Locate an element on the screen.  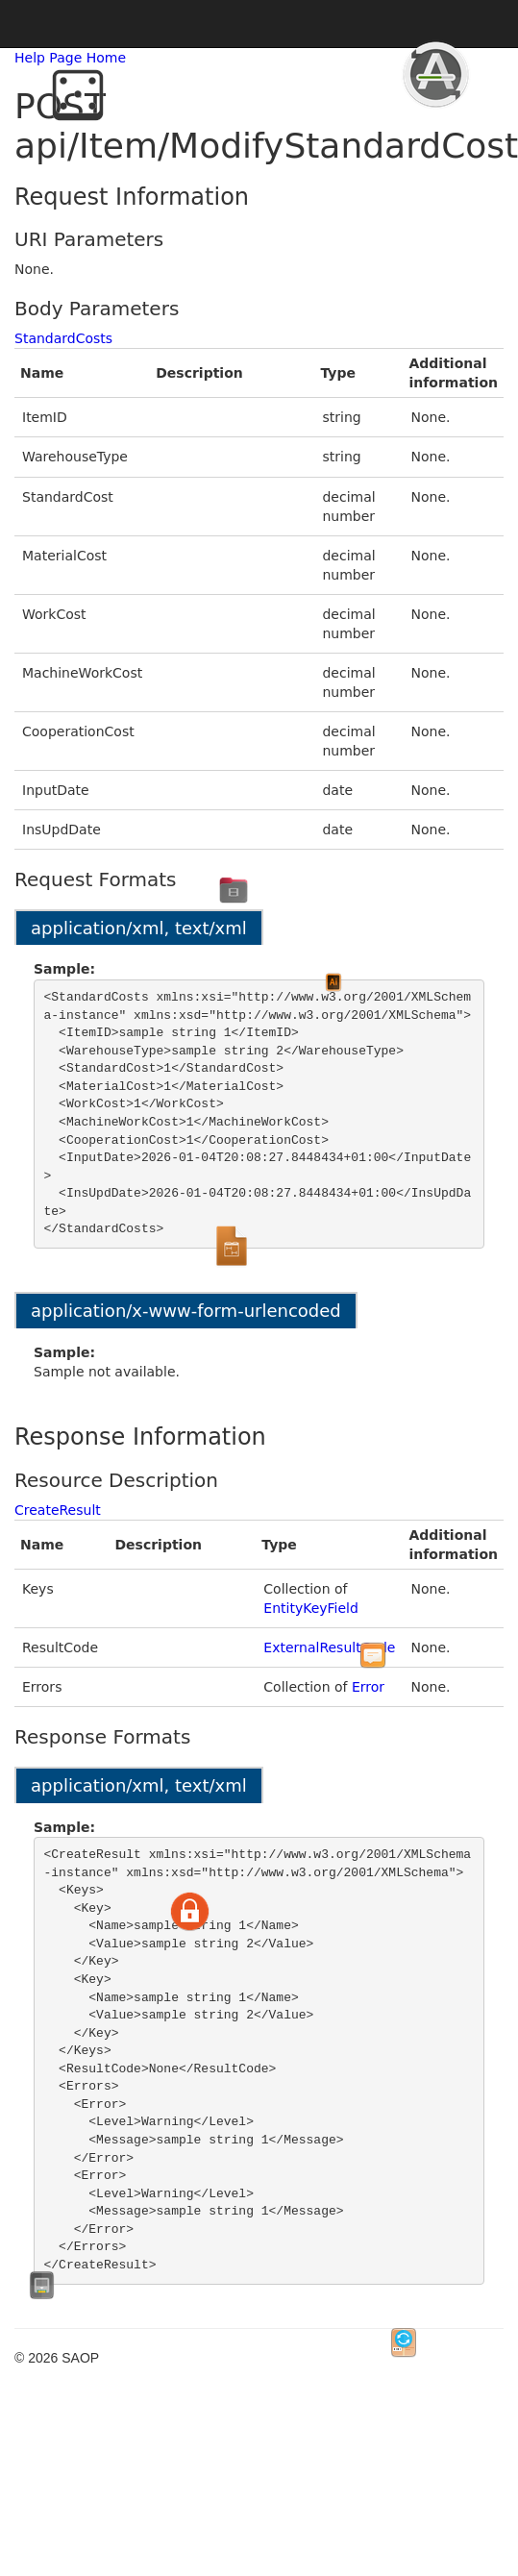
lock the screen is located at coordinates (189, 1911).